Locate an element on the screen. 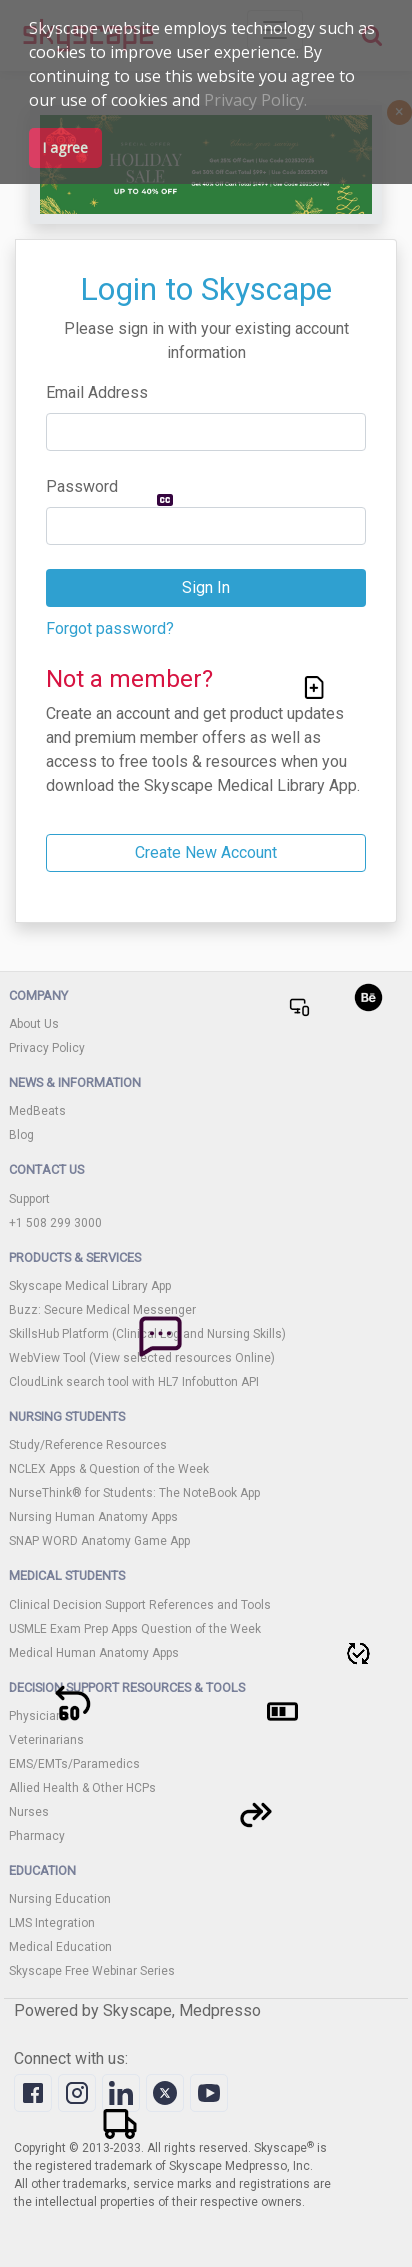 The image size is (412, 2267). enable closed captions for video content is located at coordinates (165, 500).